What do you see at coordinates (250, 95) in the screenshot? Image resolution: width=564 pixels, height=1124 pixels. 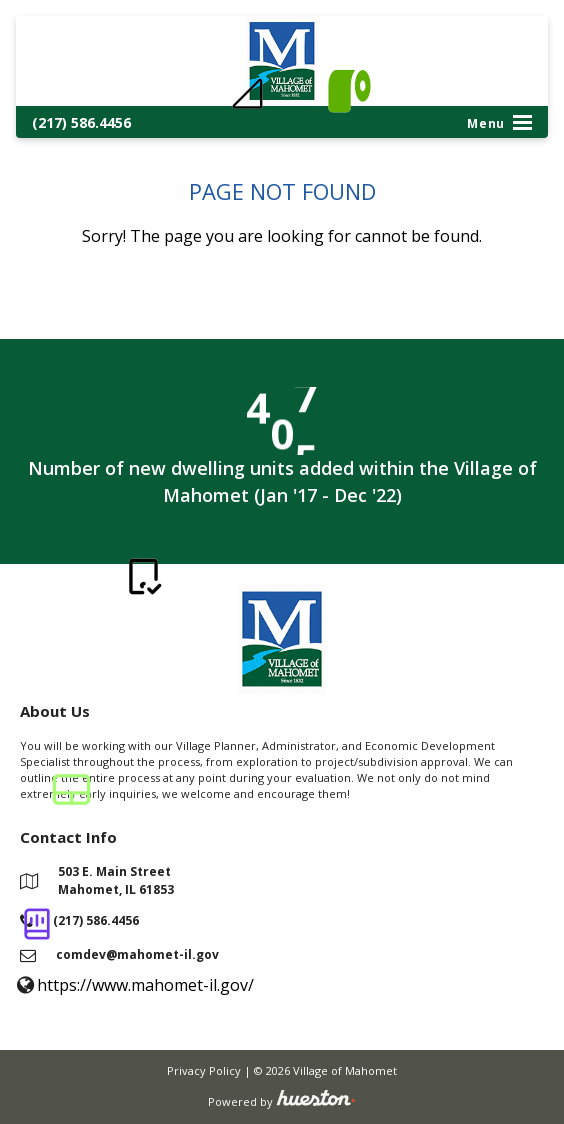 I see `indicates no cellular signal available` at bounding box center [250, 95].